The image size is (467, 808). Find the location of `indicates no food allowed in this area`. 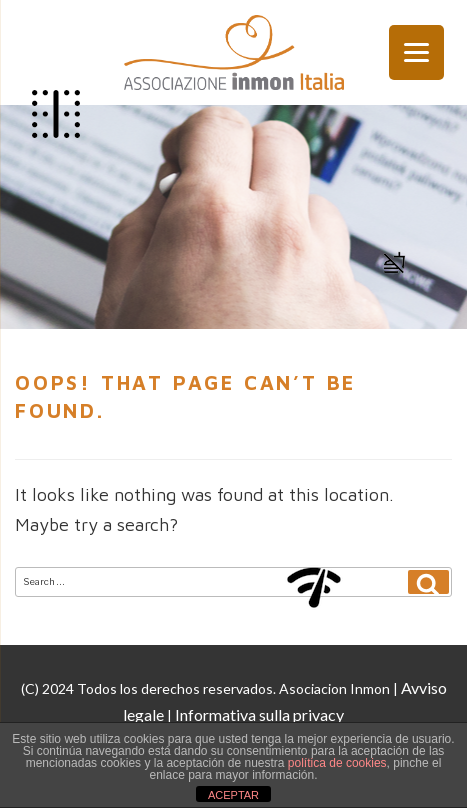

indicates no food allowed in this area is located at coordinates (394, 262).